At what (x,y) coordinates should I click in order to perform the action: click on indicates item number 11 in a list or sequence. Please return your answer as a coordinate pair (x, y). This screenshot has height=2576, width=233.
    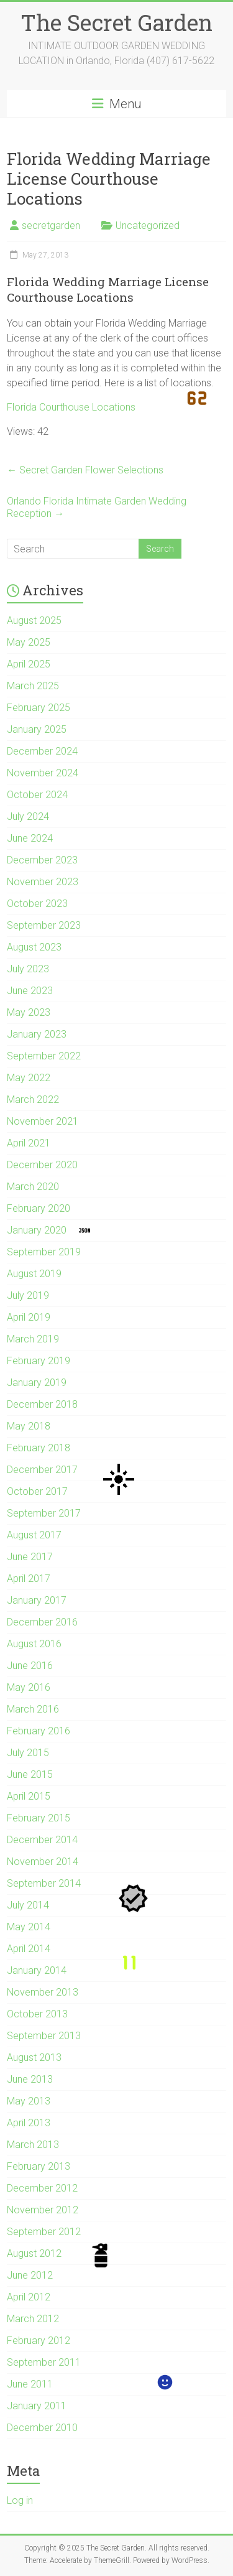
    Looking at the image, I should click on (130, 1963).